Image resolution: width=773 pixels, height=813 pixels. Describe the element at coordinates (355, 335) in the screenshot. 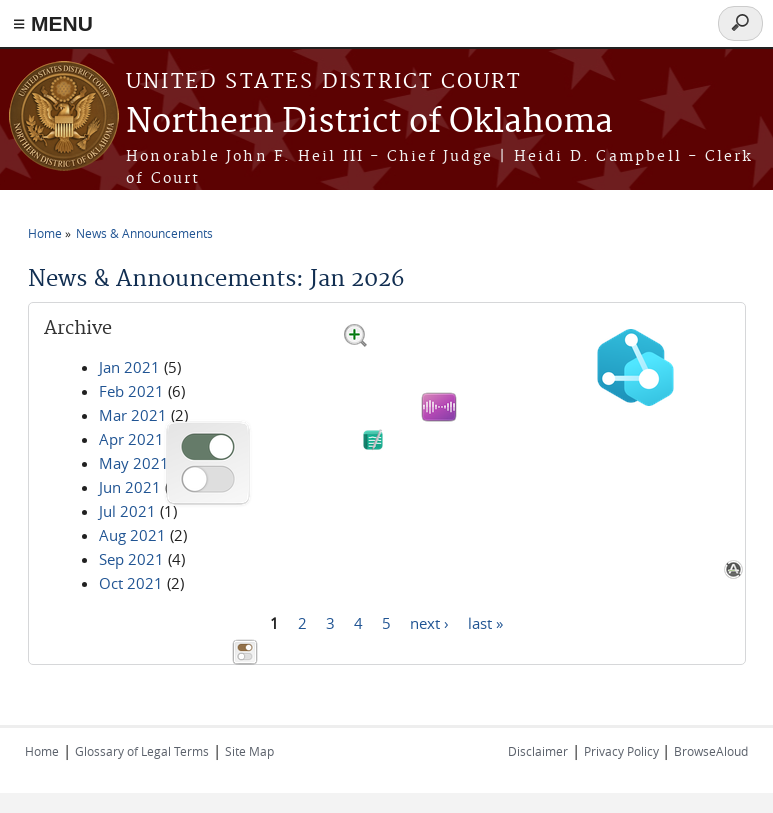

I see `zoom in to view content closer` at that location.